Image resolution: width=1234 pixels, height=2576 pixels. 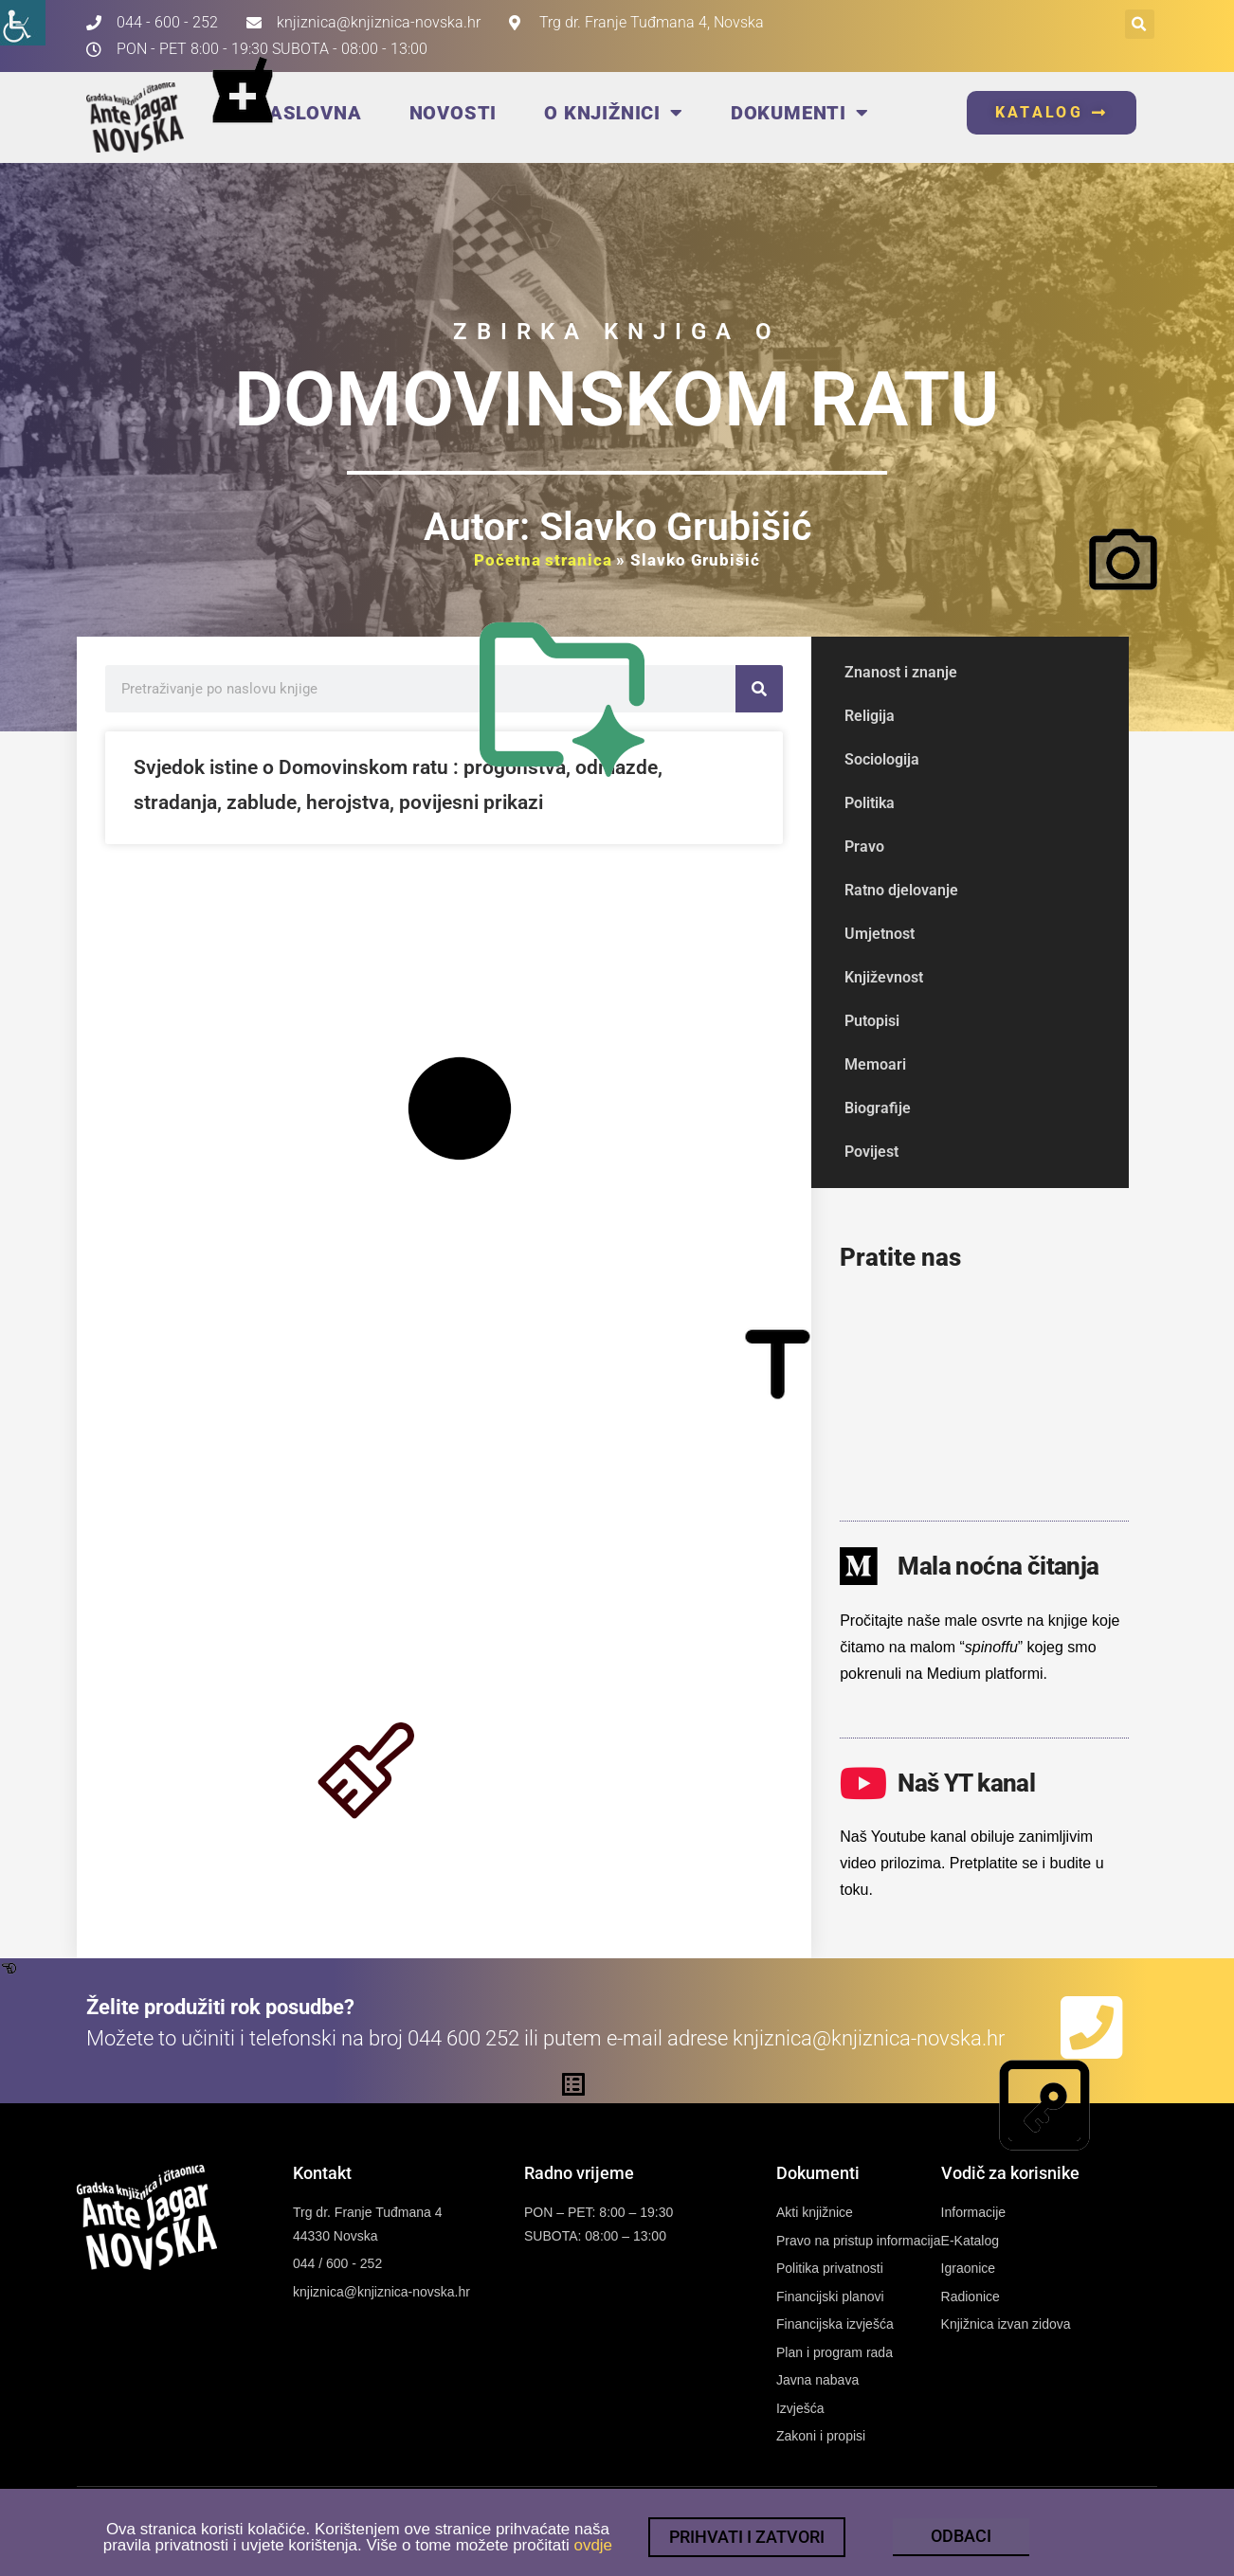 What do you see at coordinates (1123, 563) in the screenshot?
I see `take a photo` at bounding box center [1123, 563].